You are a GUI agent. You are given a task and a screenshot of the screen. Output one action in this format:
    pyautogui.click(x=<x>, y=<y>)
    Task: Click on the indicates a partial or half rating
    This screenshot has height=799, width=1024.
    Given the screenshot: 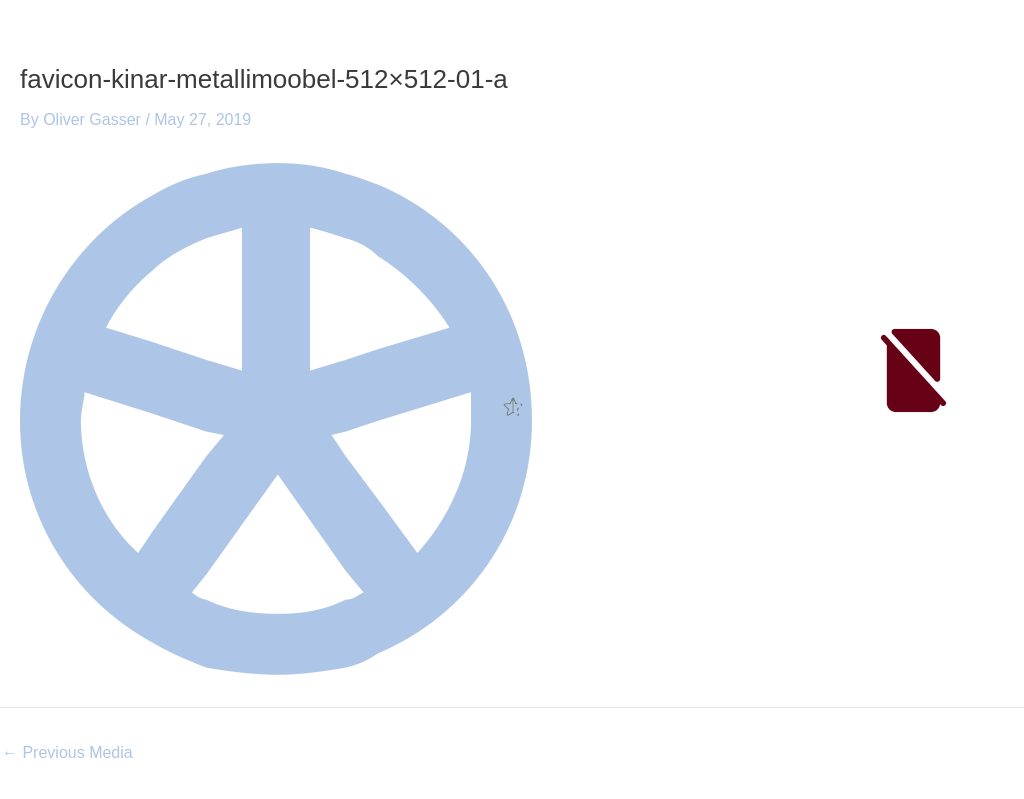 What is the action you would take?
    pyautogui.click(x=513, y=407)
    